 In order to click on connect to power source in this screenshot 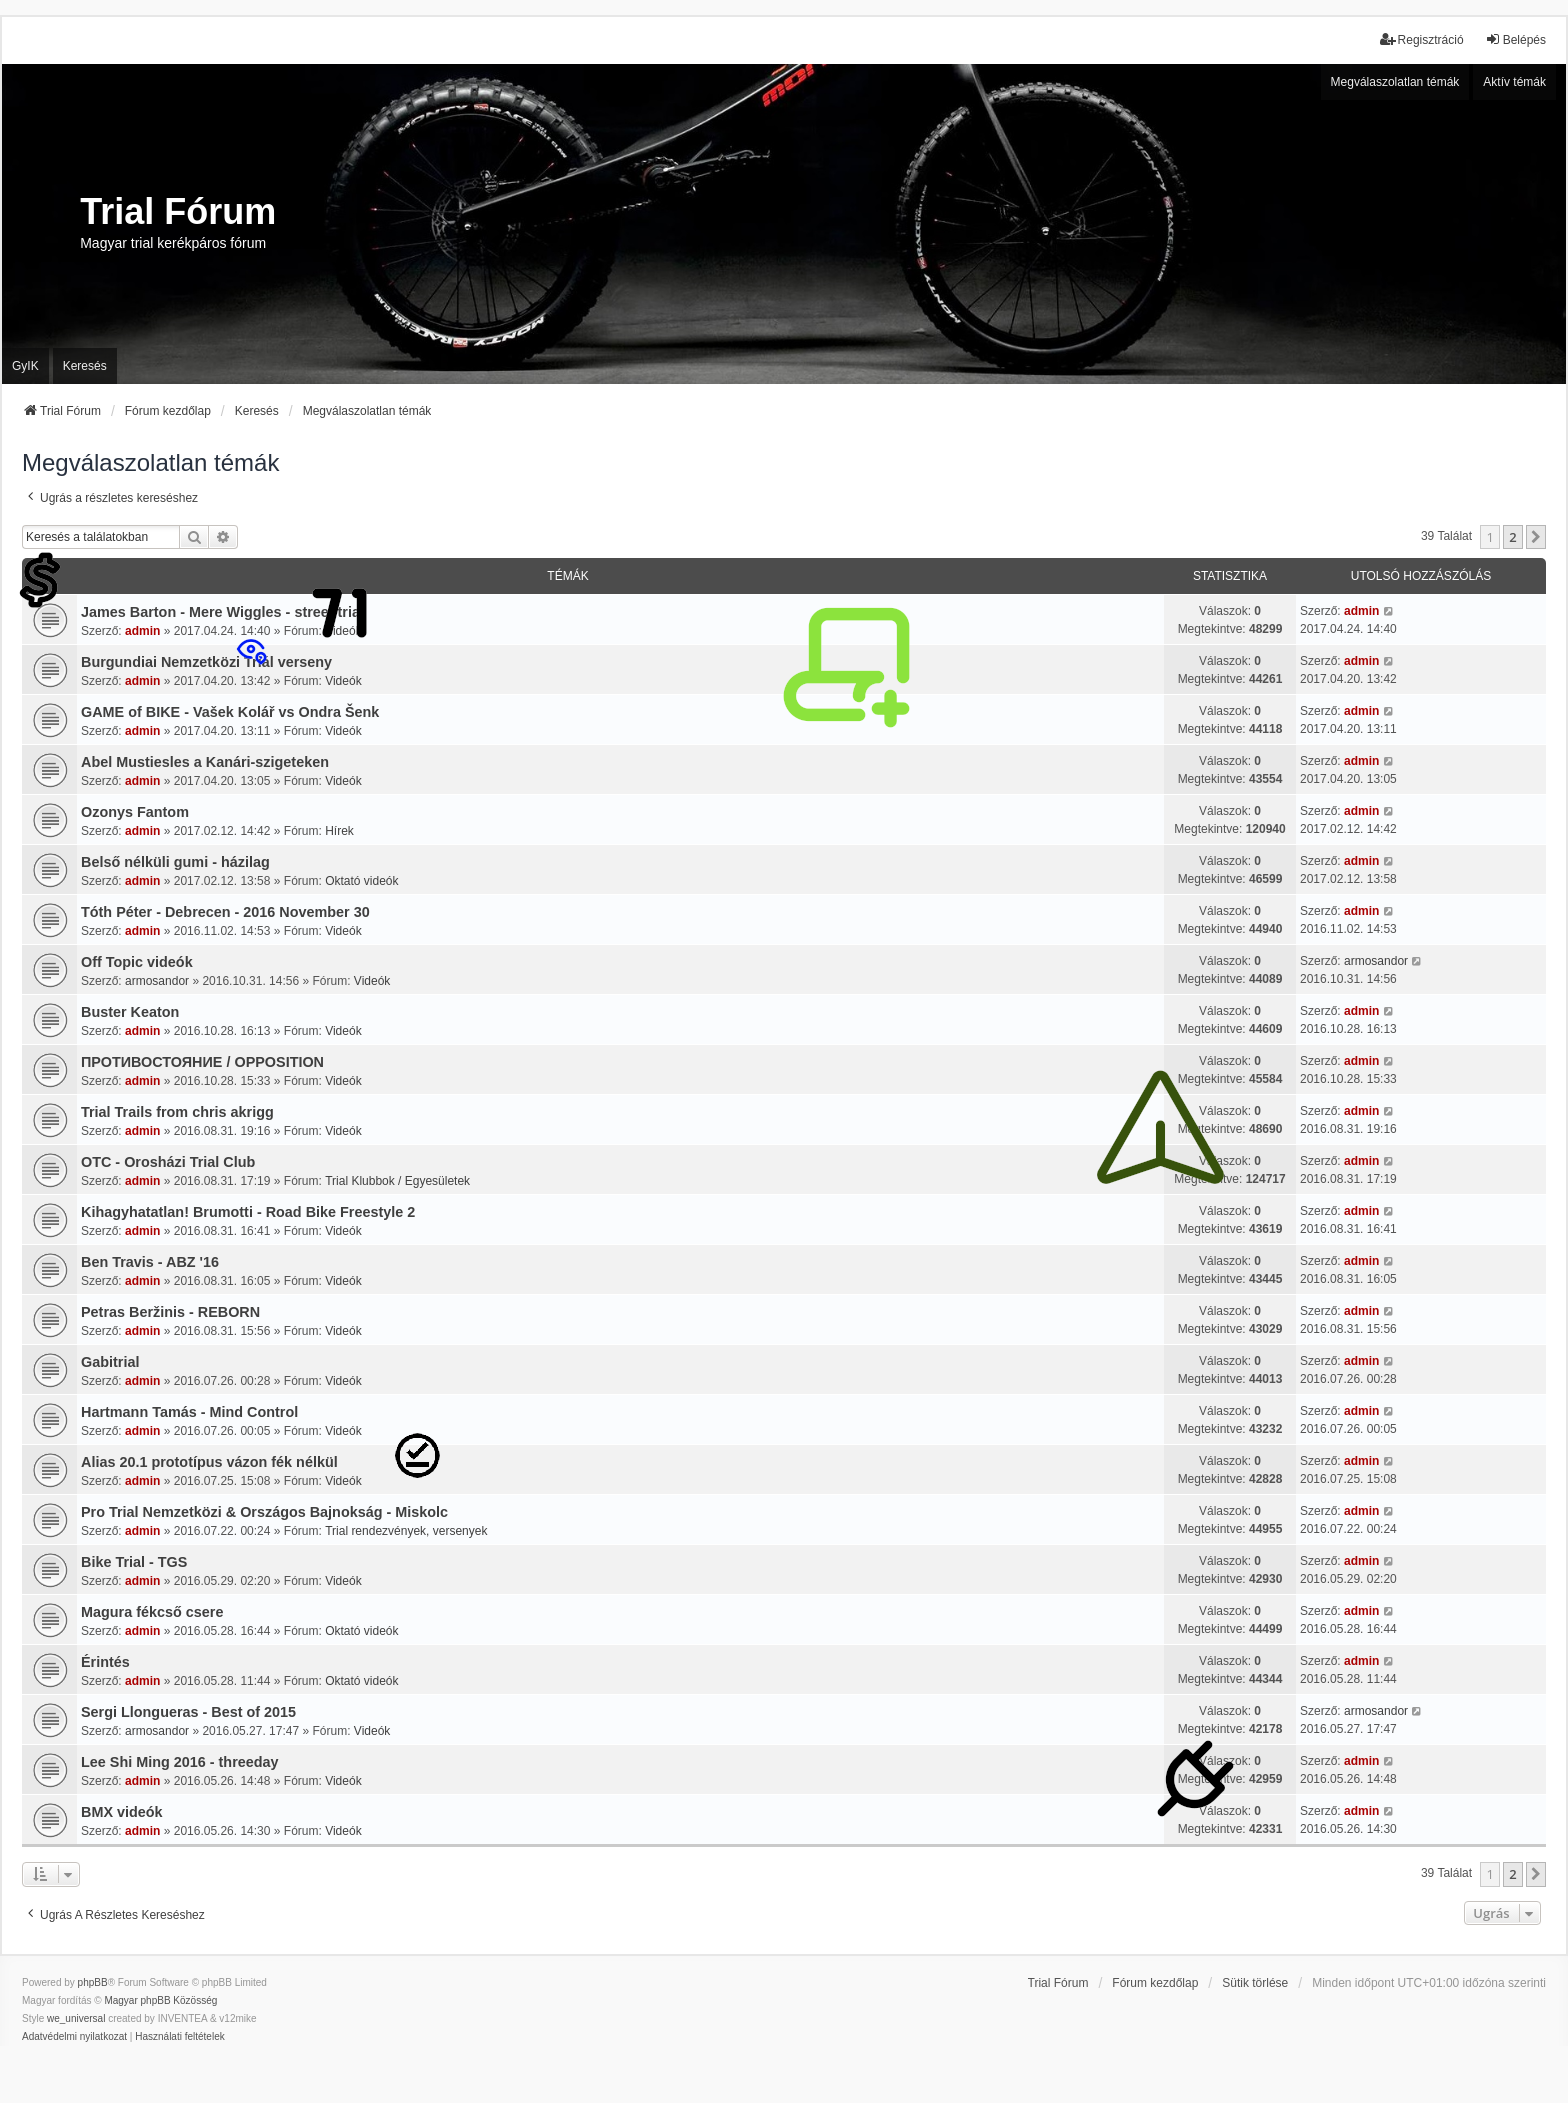, I will do `click(1195, 1778)`.